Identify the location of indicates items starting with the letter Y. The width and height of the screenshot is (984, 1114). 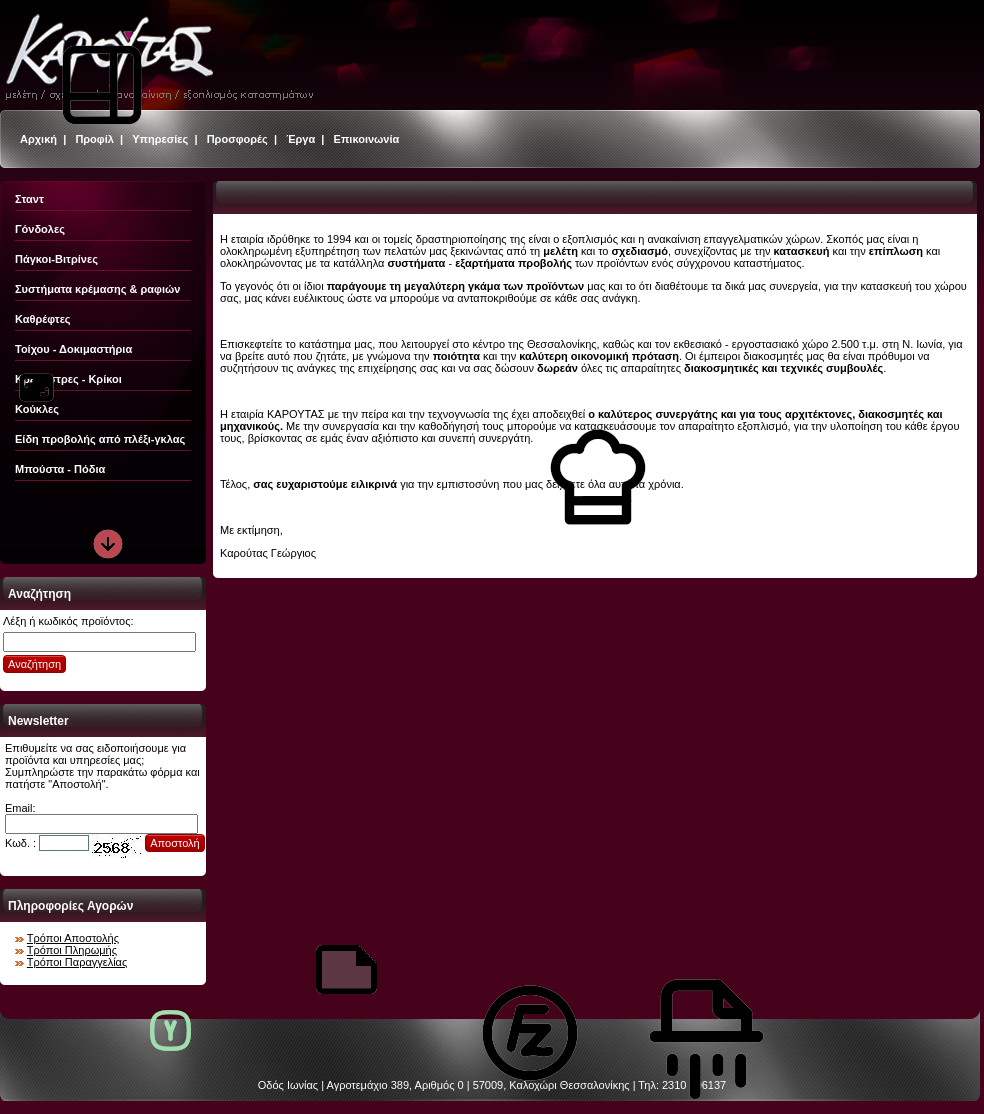
(170, 1030).